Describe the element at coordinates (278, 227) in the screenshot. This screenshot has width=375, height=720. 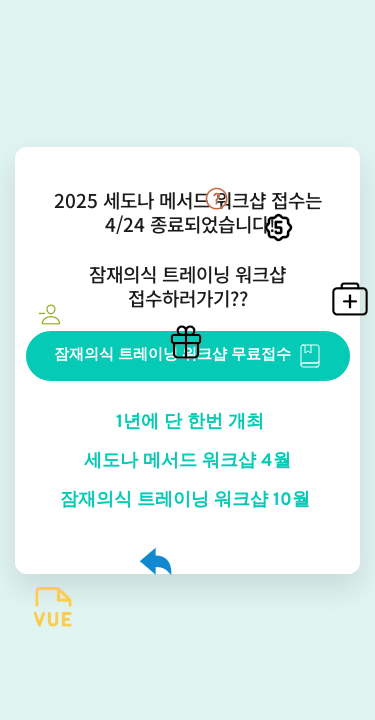
I see `indicates a level 5 ranking or badge` at that location.